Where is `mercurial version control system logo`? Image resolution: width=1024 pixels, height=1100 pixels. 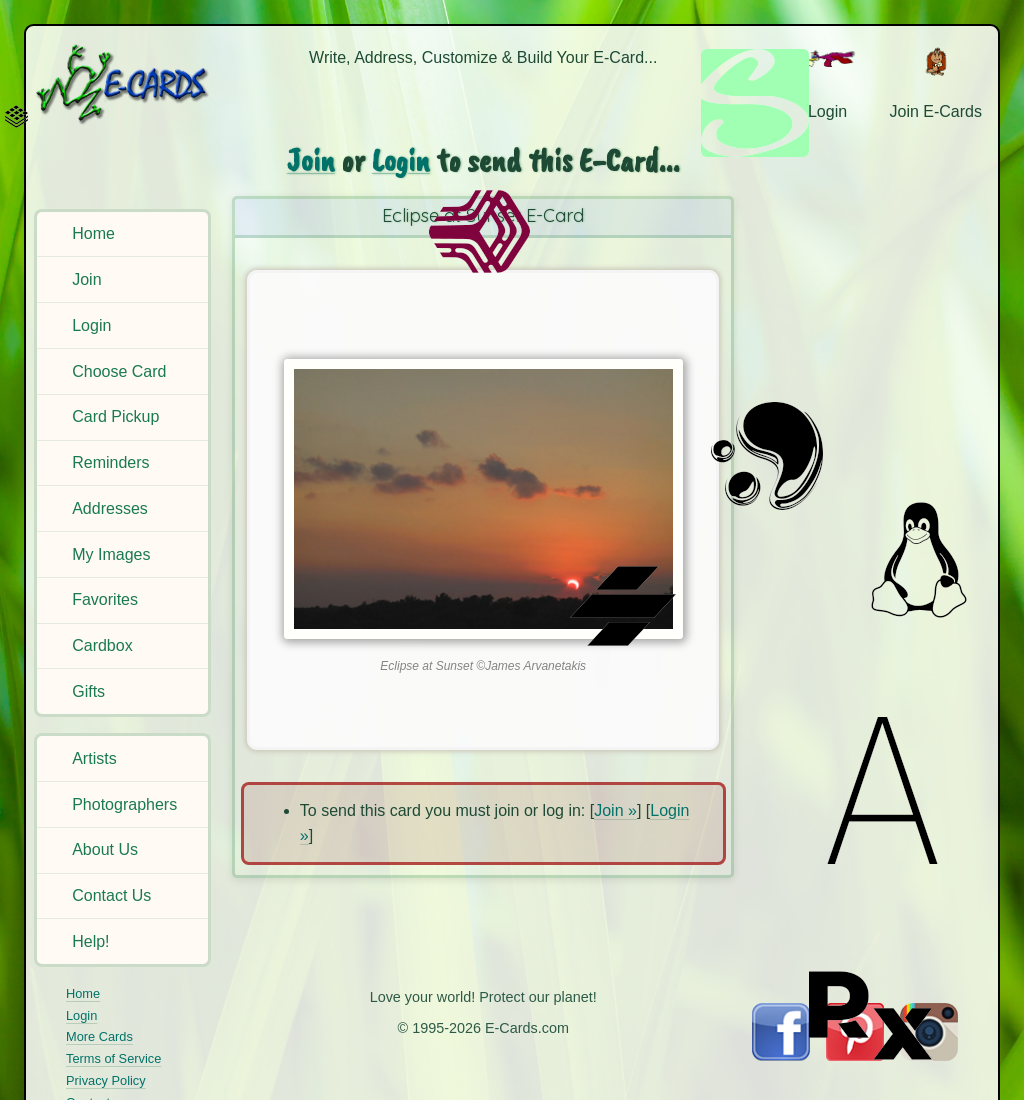 mercurial version control system logo is located at coordinates (767, 456).